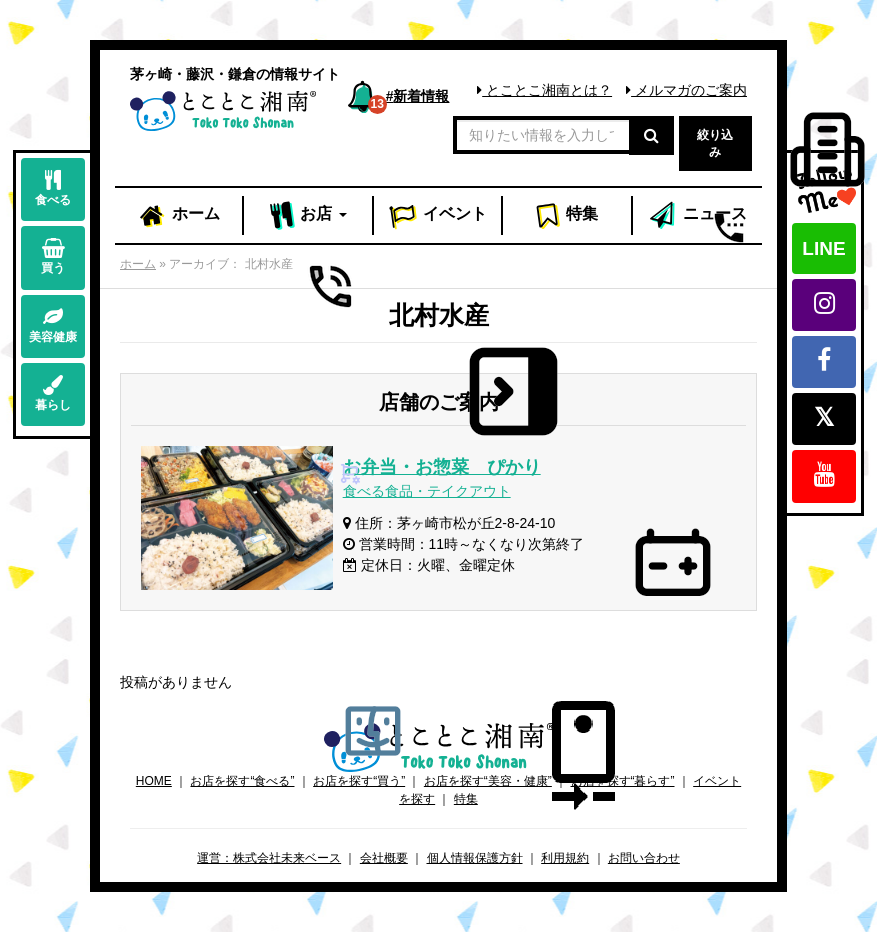 The height and width of the screenshot is (932, 877). I want to click on access shopping cart settings, so click(349, 473).